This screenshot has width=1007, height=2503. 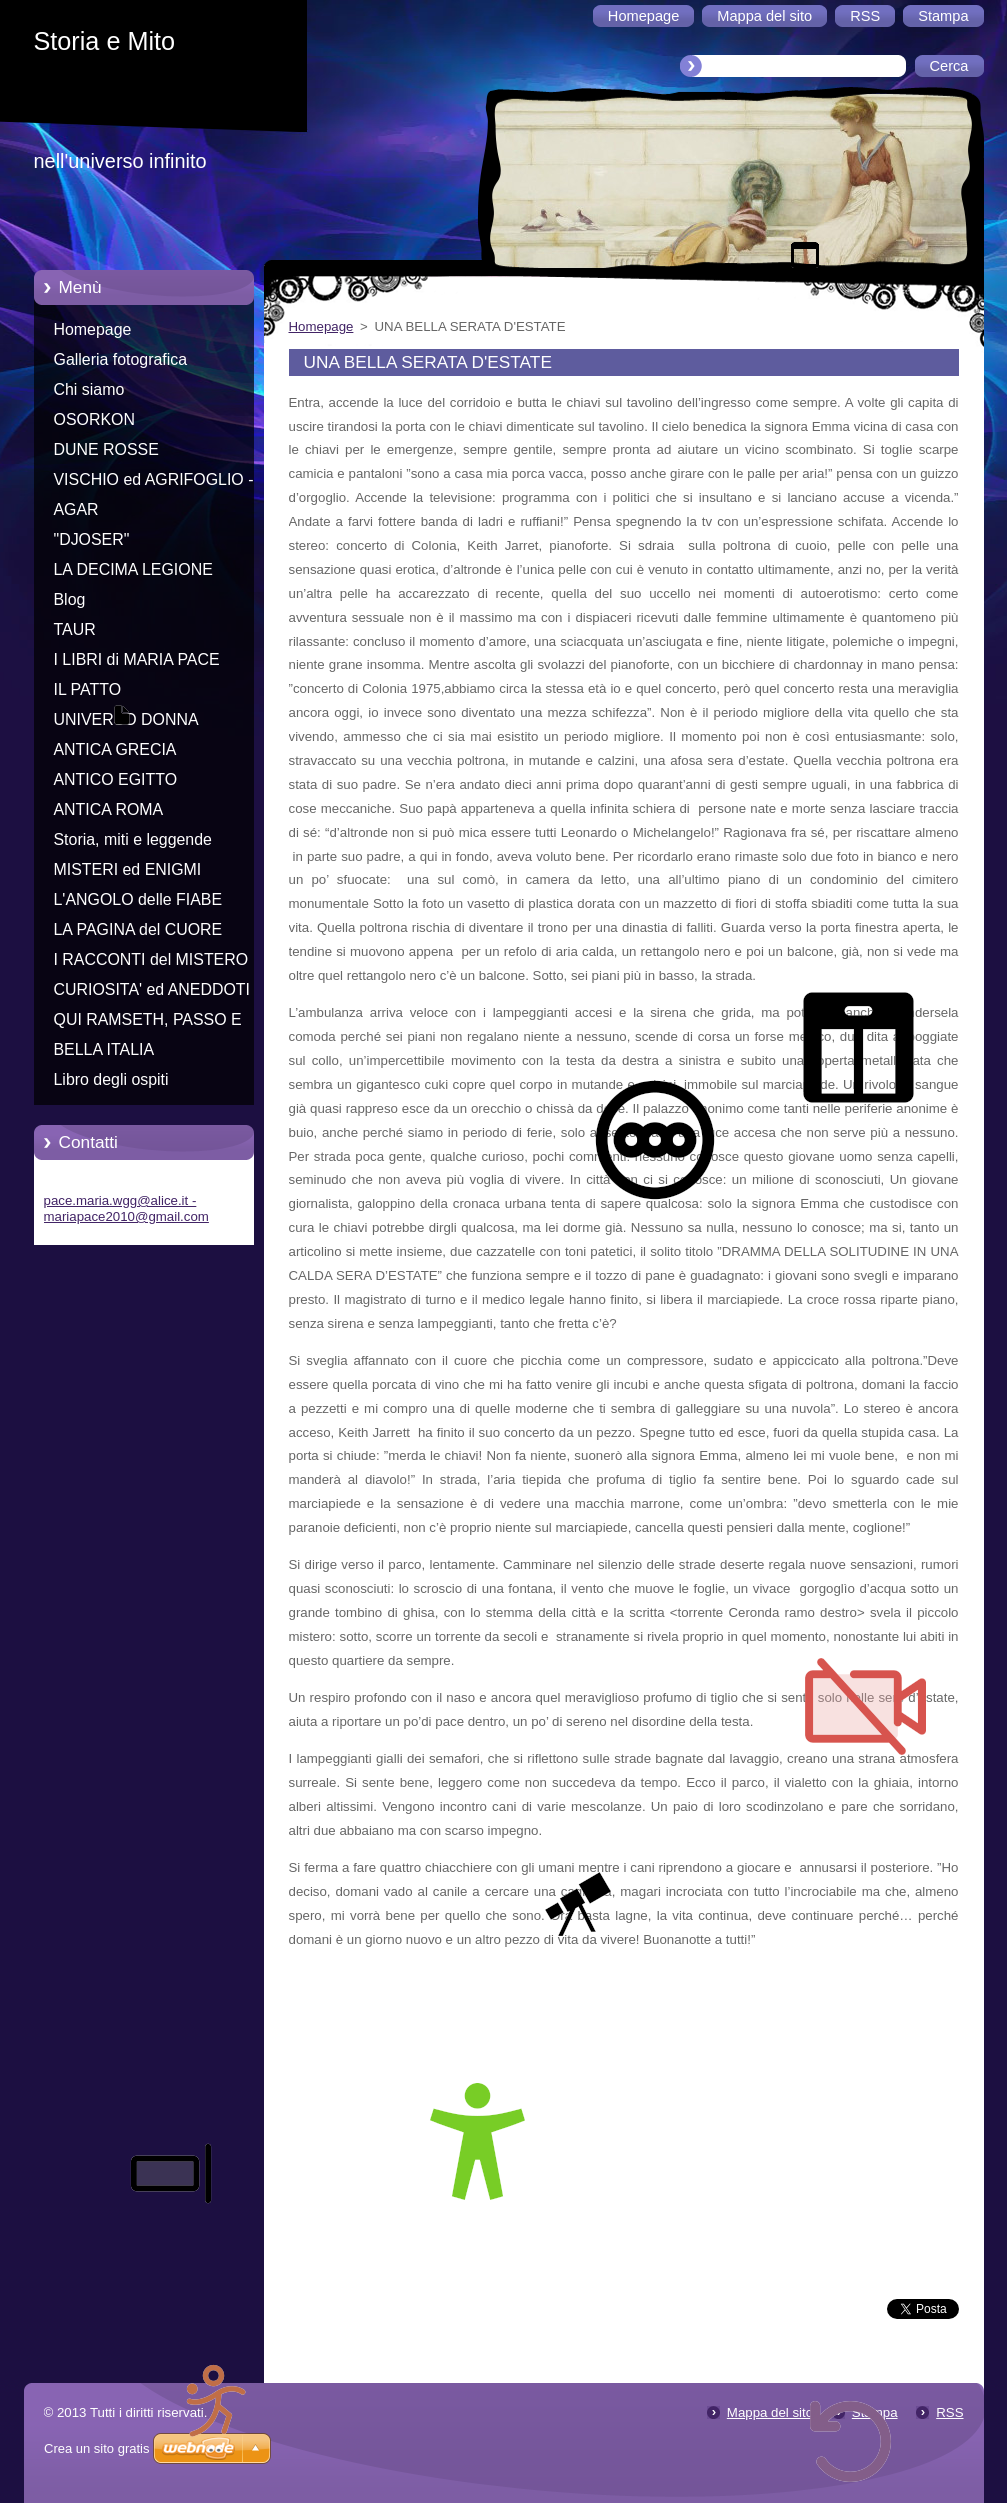 What do you see at coordinates (122, 715) in the screenshot?
I see `view document or file` at bounding box center [122, 715].